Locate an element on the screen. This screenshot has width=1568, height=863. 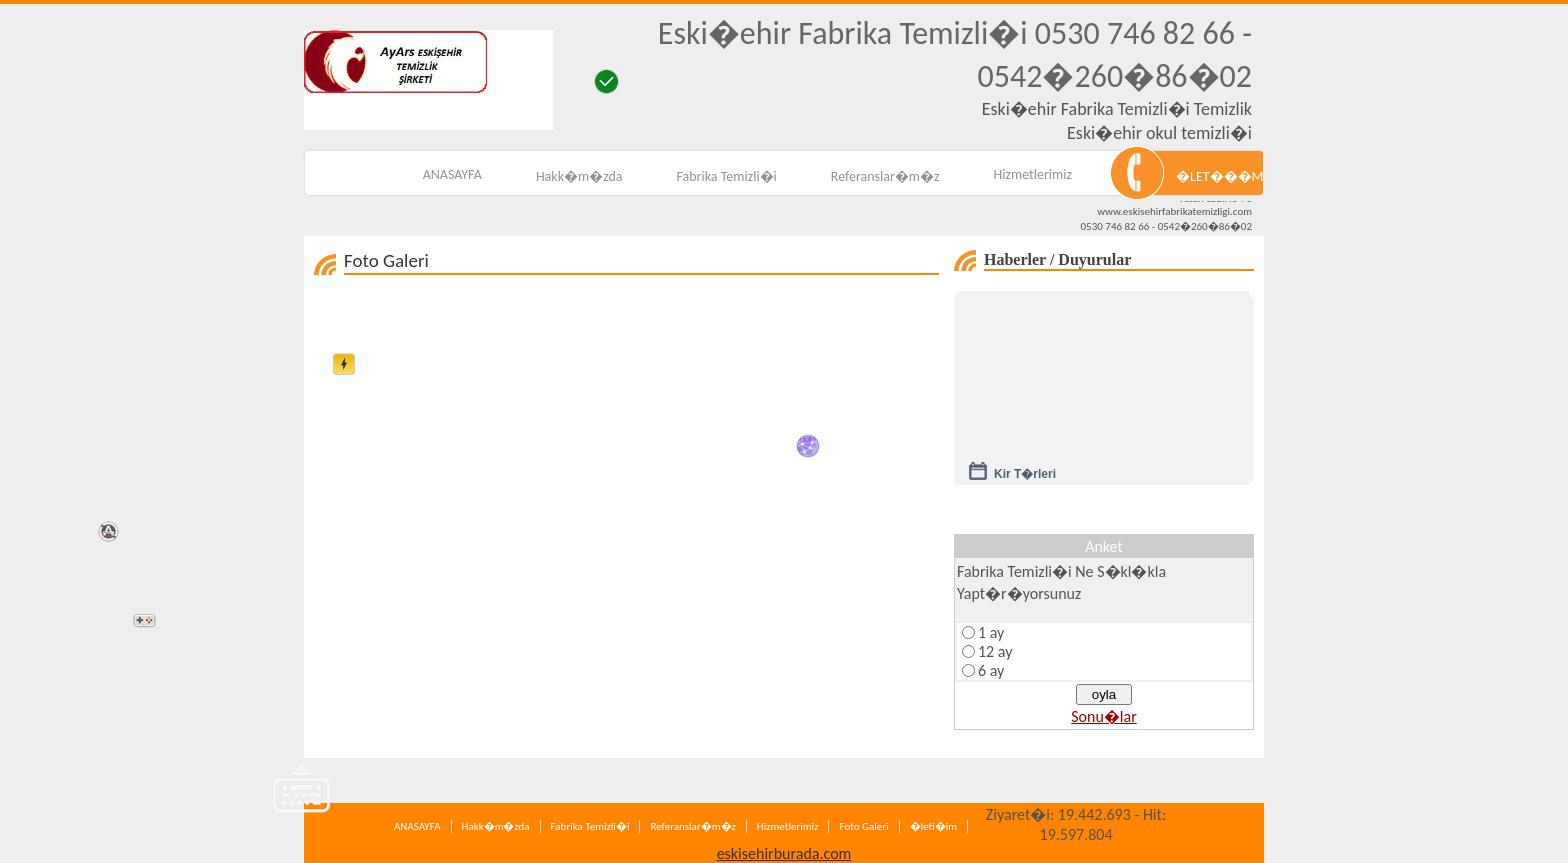
open internet browser or web applications is located at coordinates (808, 446).